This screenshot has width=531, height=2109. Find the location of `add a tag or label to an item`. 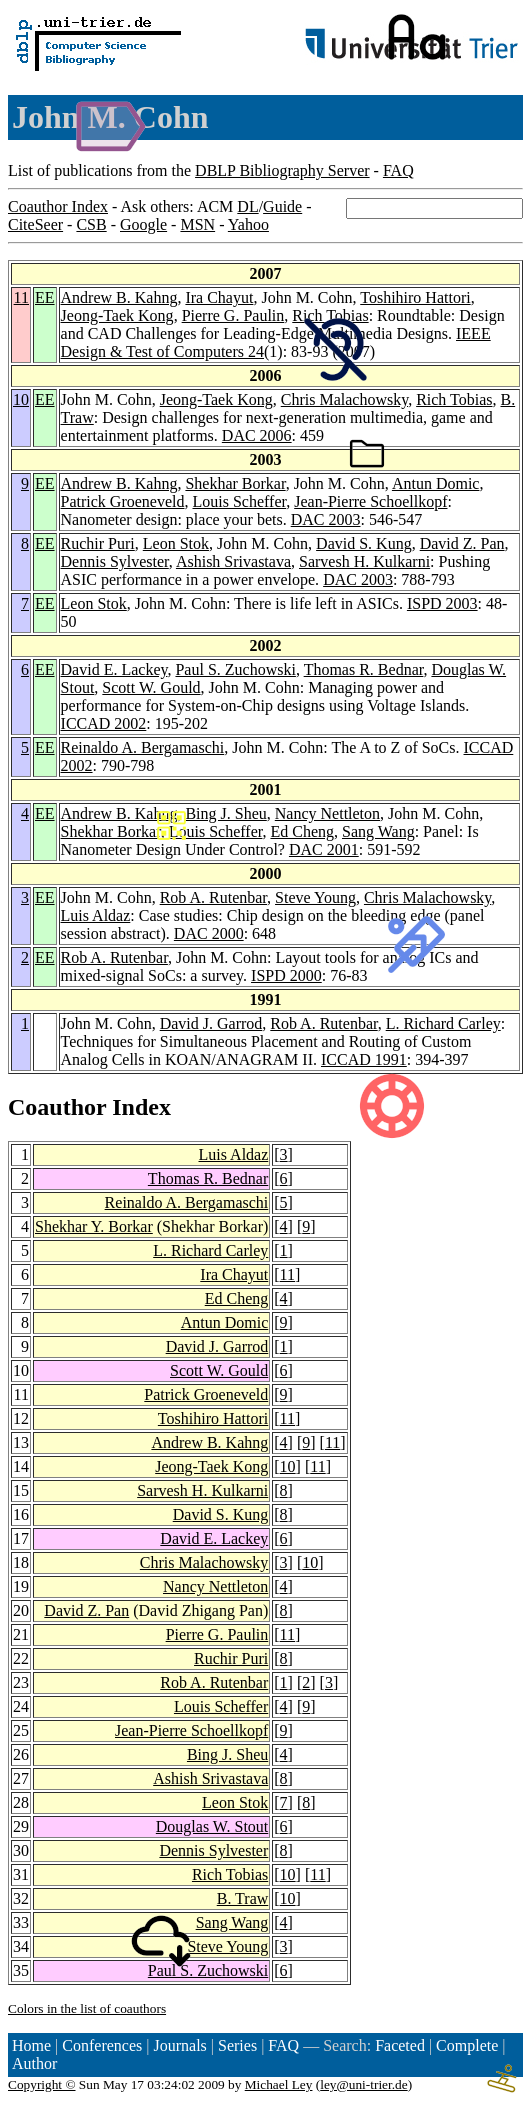

add a tag or label to an item is located at coordinates (108, 126).